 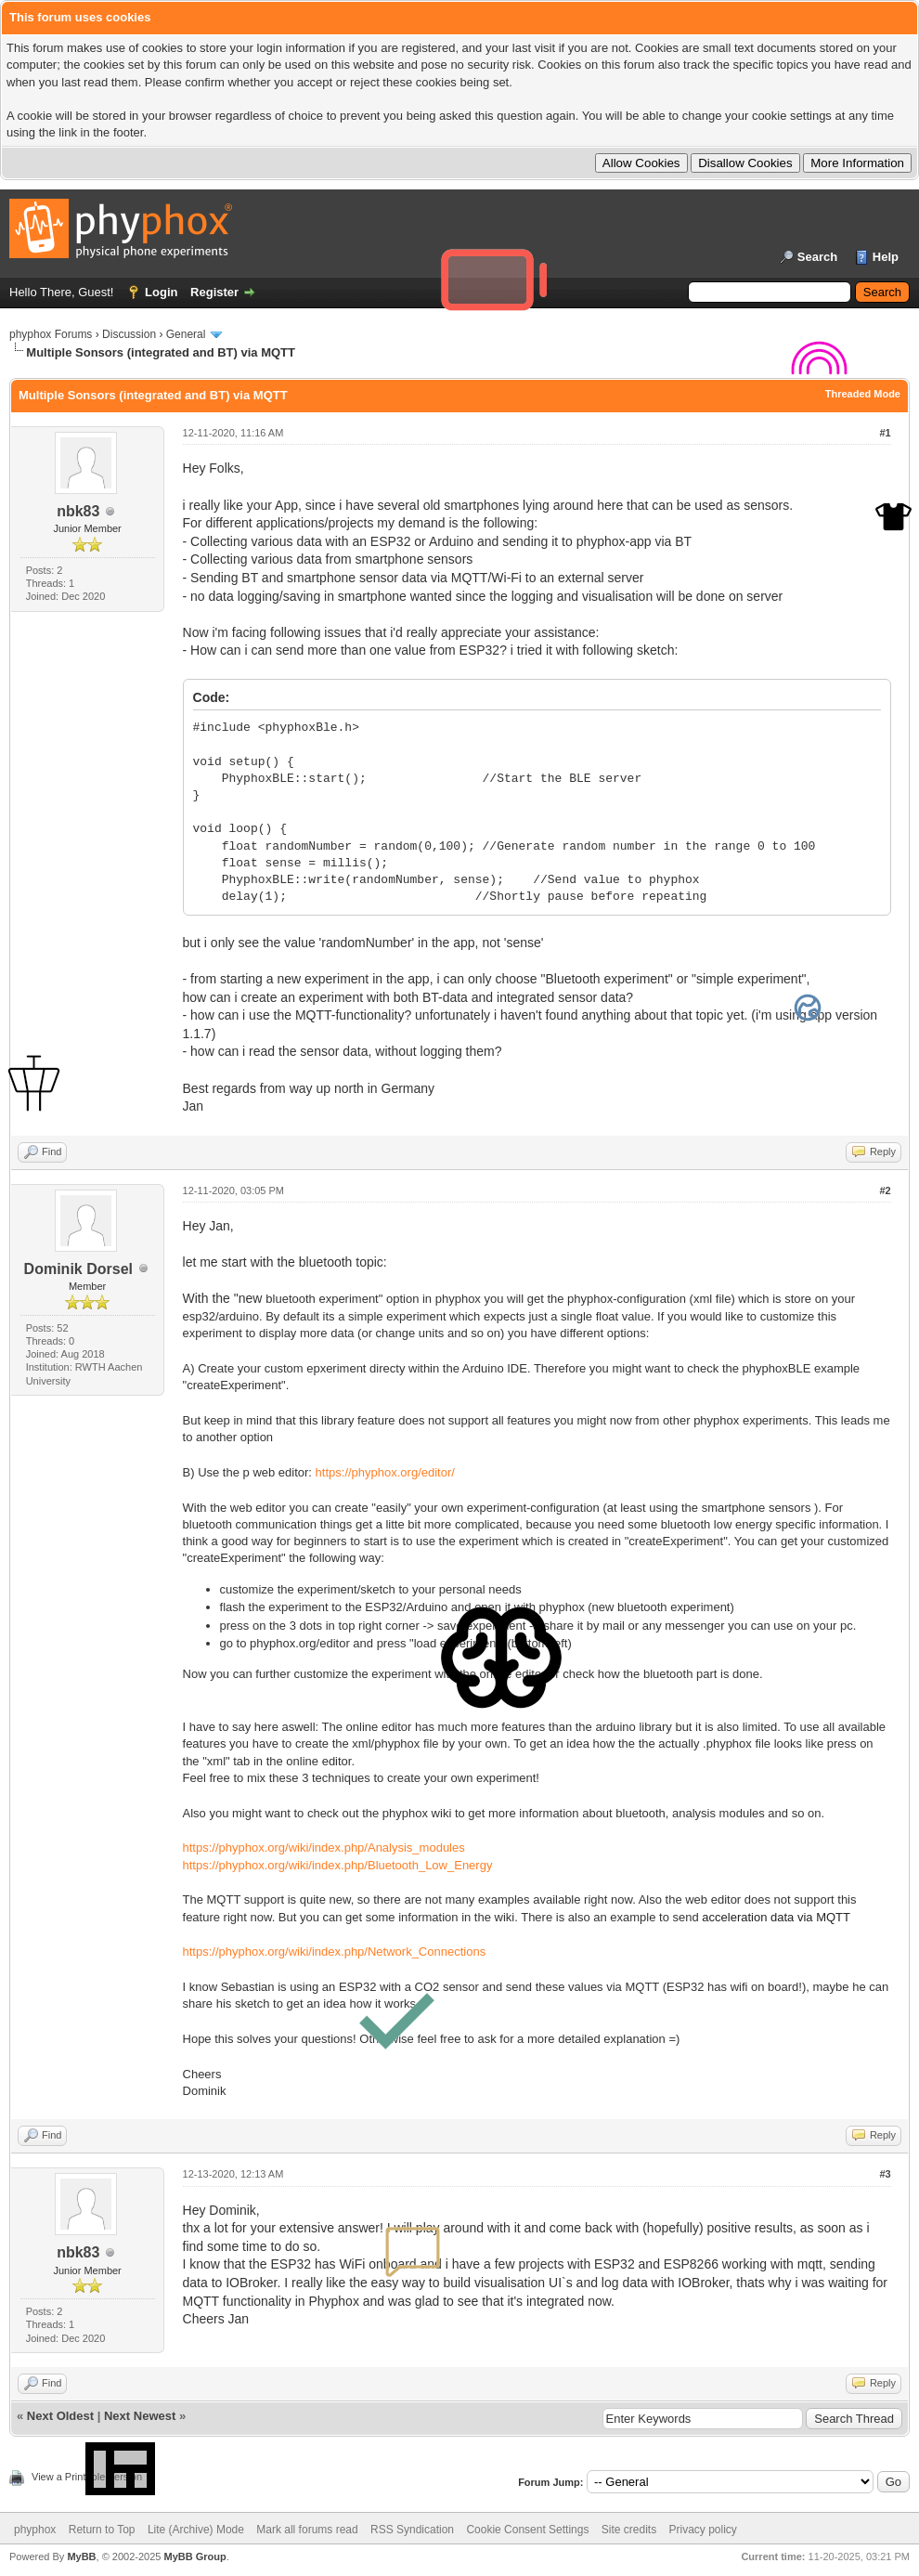 I want to click on browse clothing or apparel items, so click(x=893, y=516).